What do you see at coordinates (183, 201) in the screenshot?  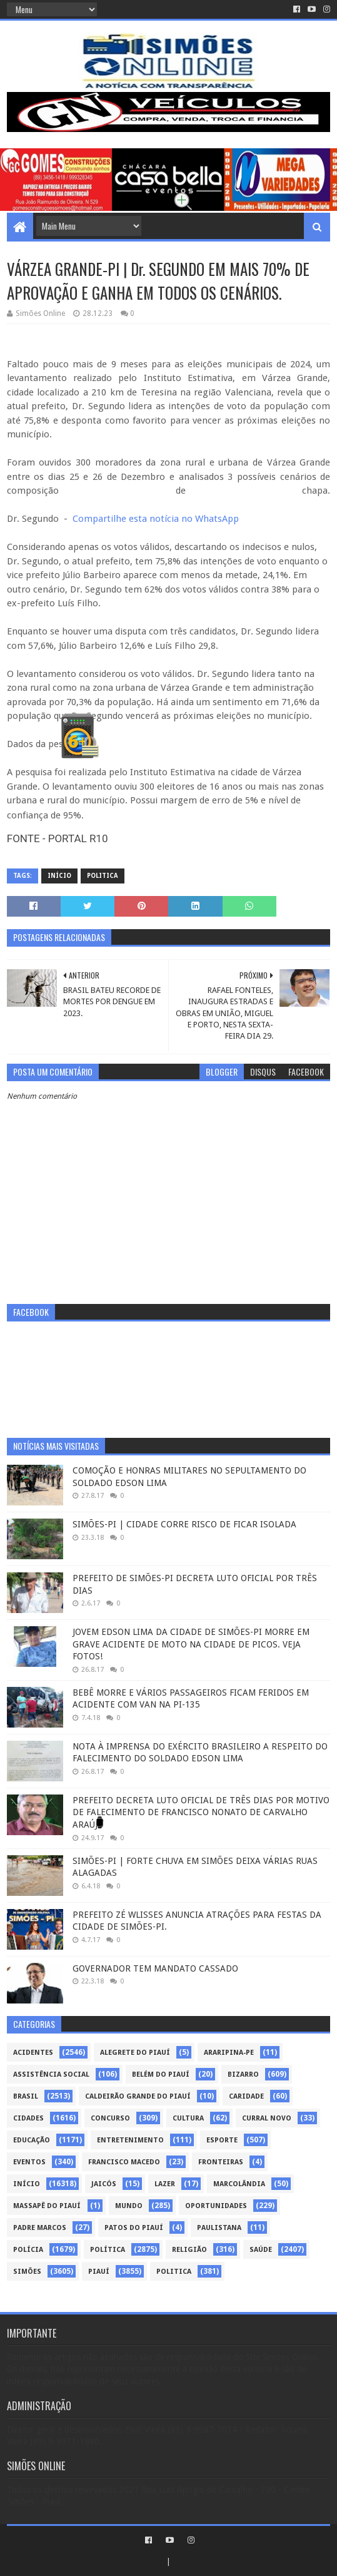 I see `zoom to fit content within the visible area` at bounding box center [183, 201].